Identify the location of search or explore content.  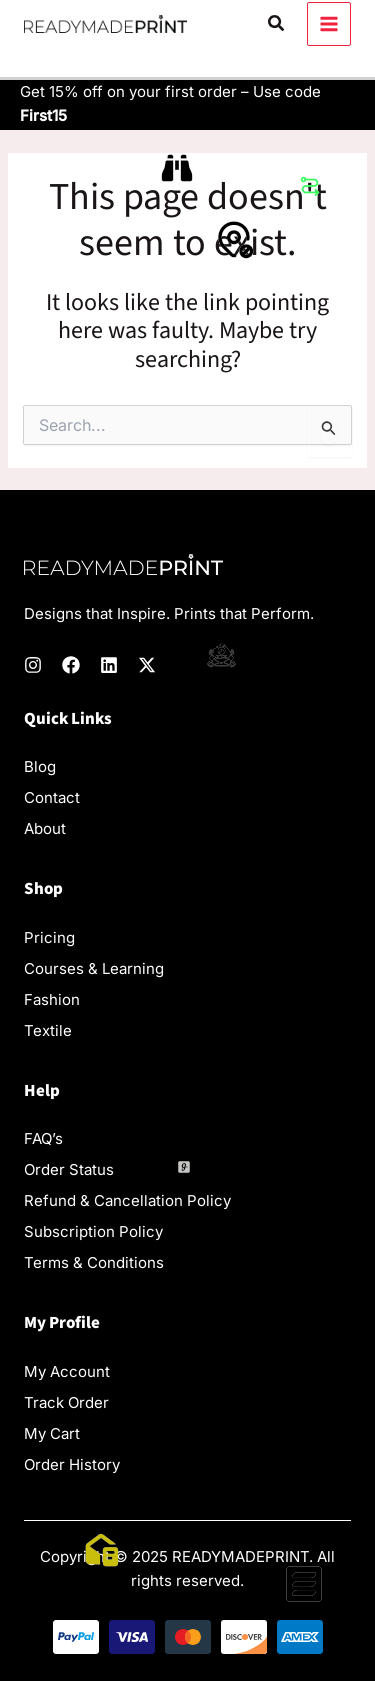
(177, 168).